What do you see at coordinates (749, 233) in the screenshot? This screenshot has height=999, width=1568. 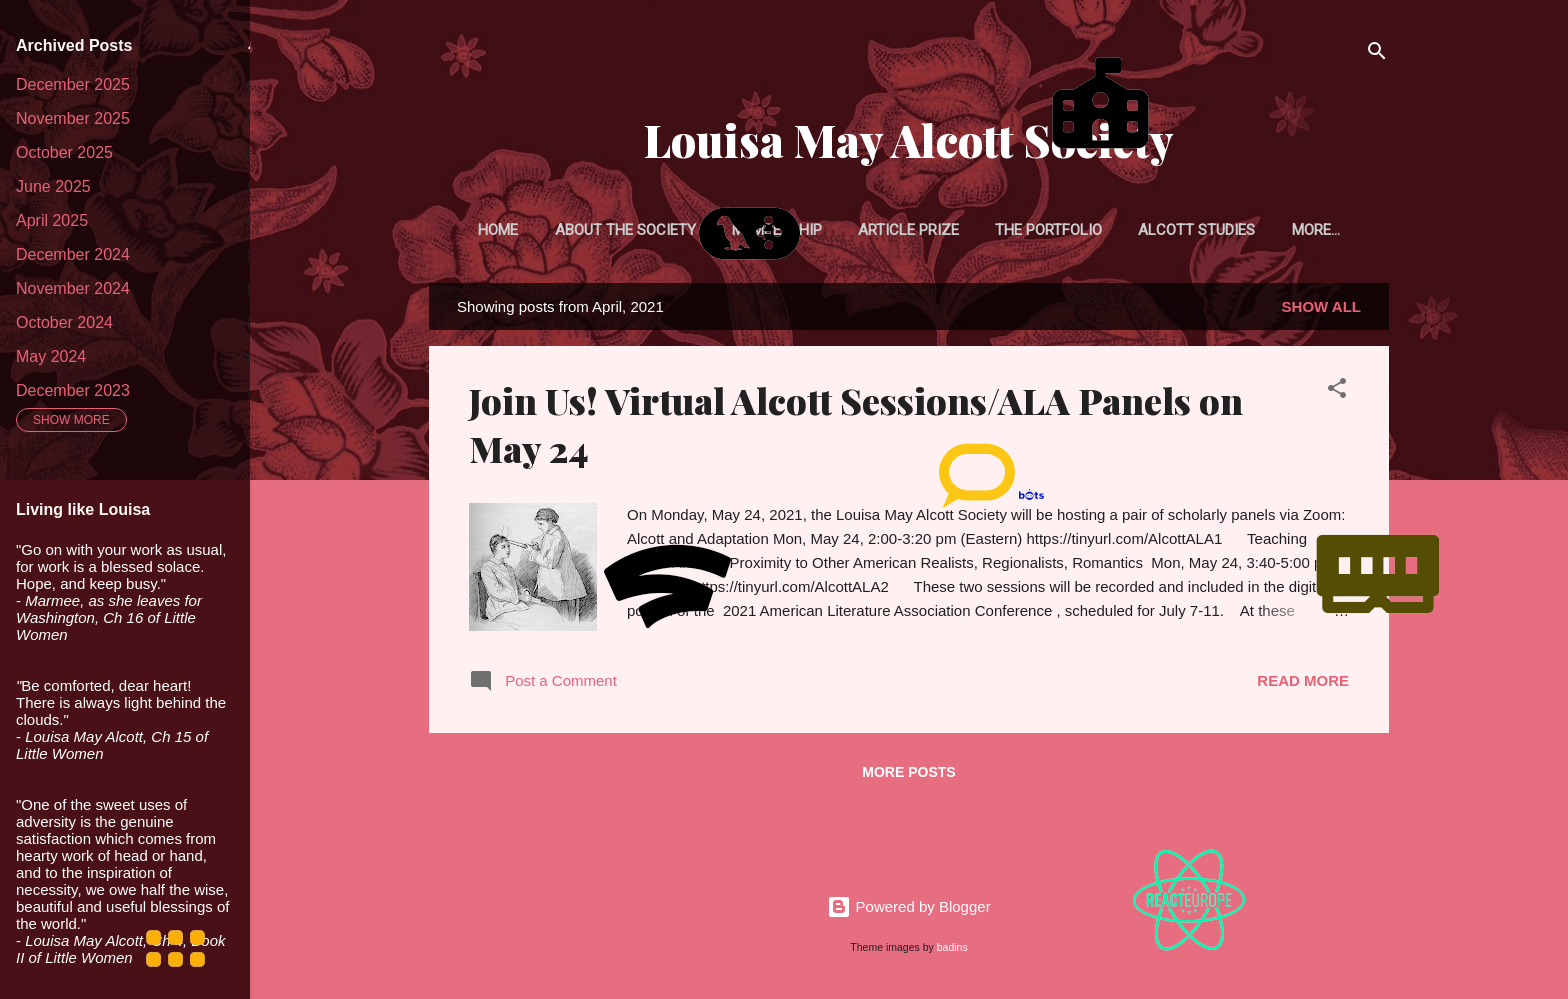 I see `LangGraph platform or integration` at bounding box center [749, 233].